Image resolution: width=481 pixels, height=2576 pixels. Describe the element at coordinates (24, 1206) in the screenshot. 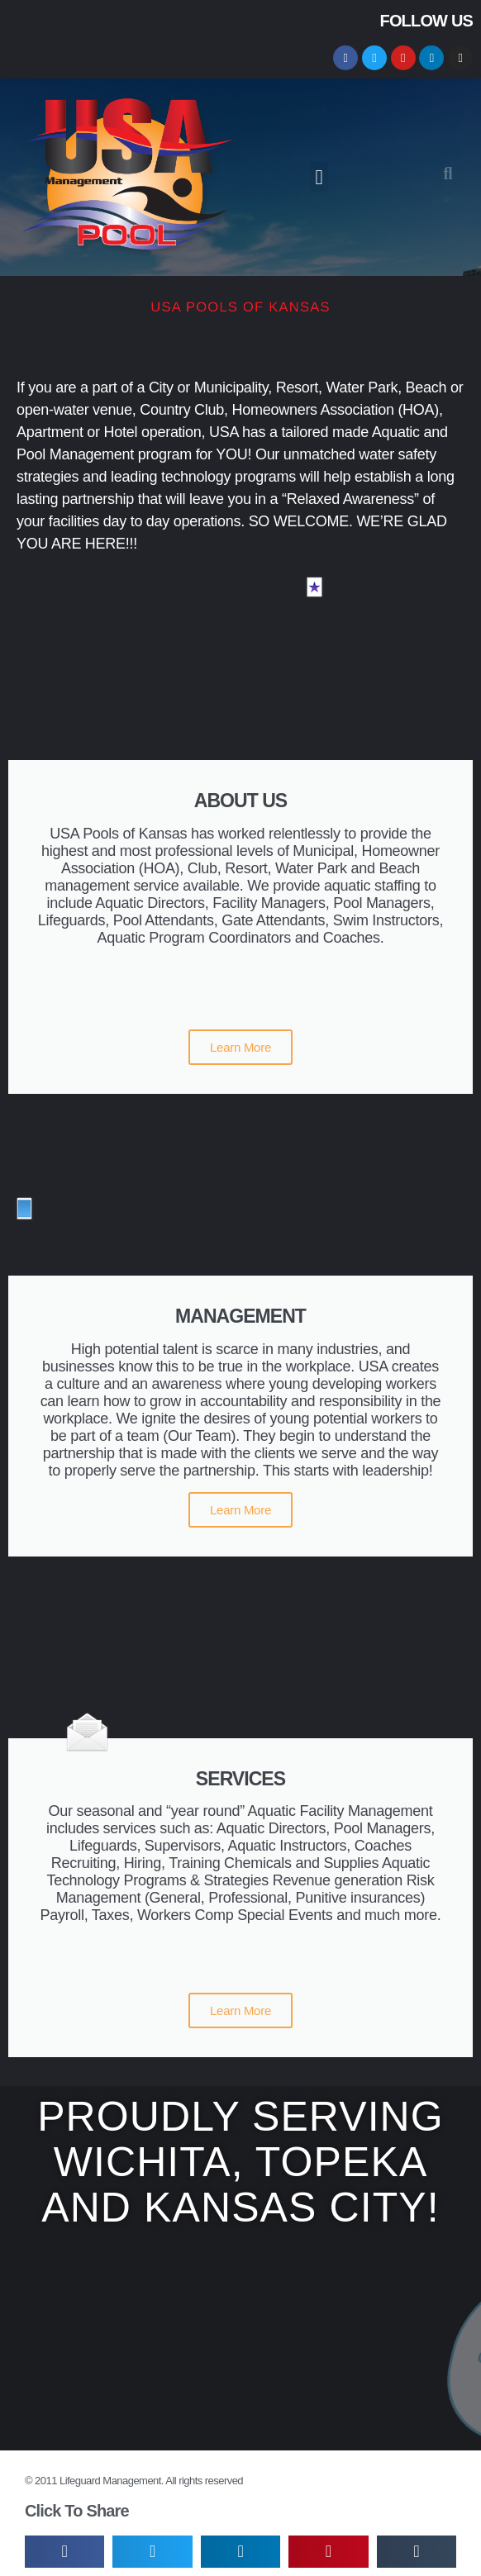

I see `iPad mini device connected via cellular` at that location.